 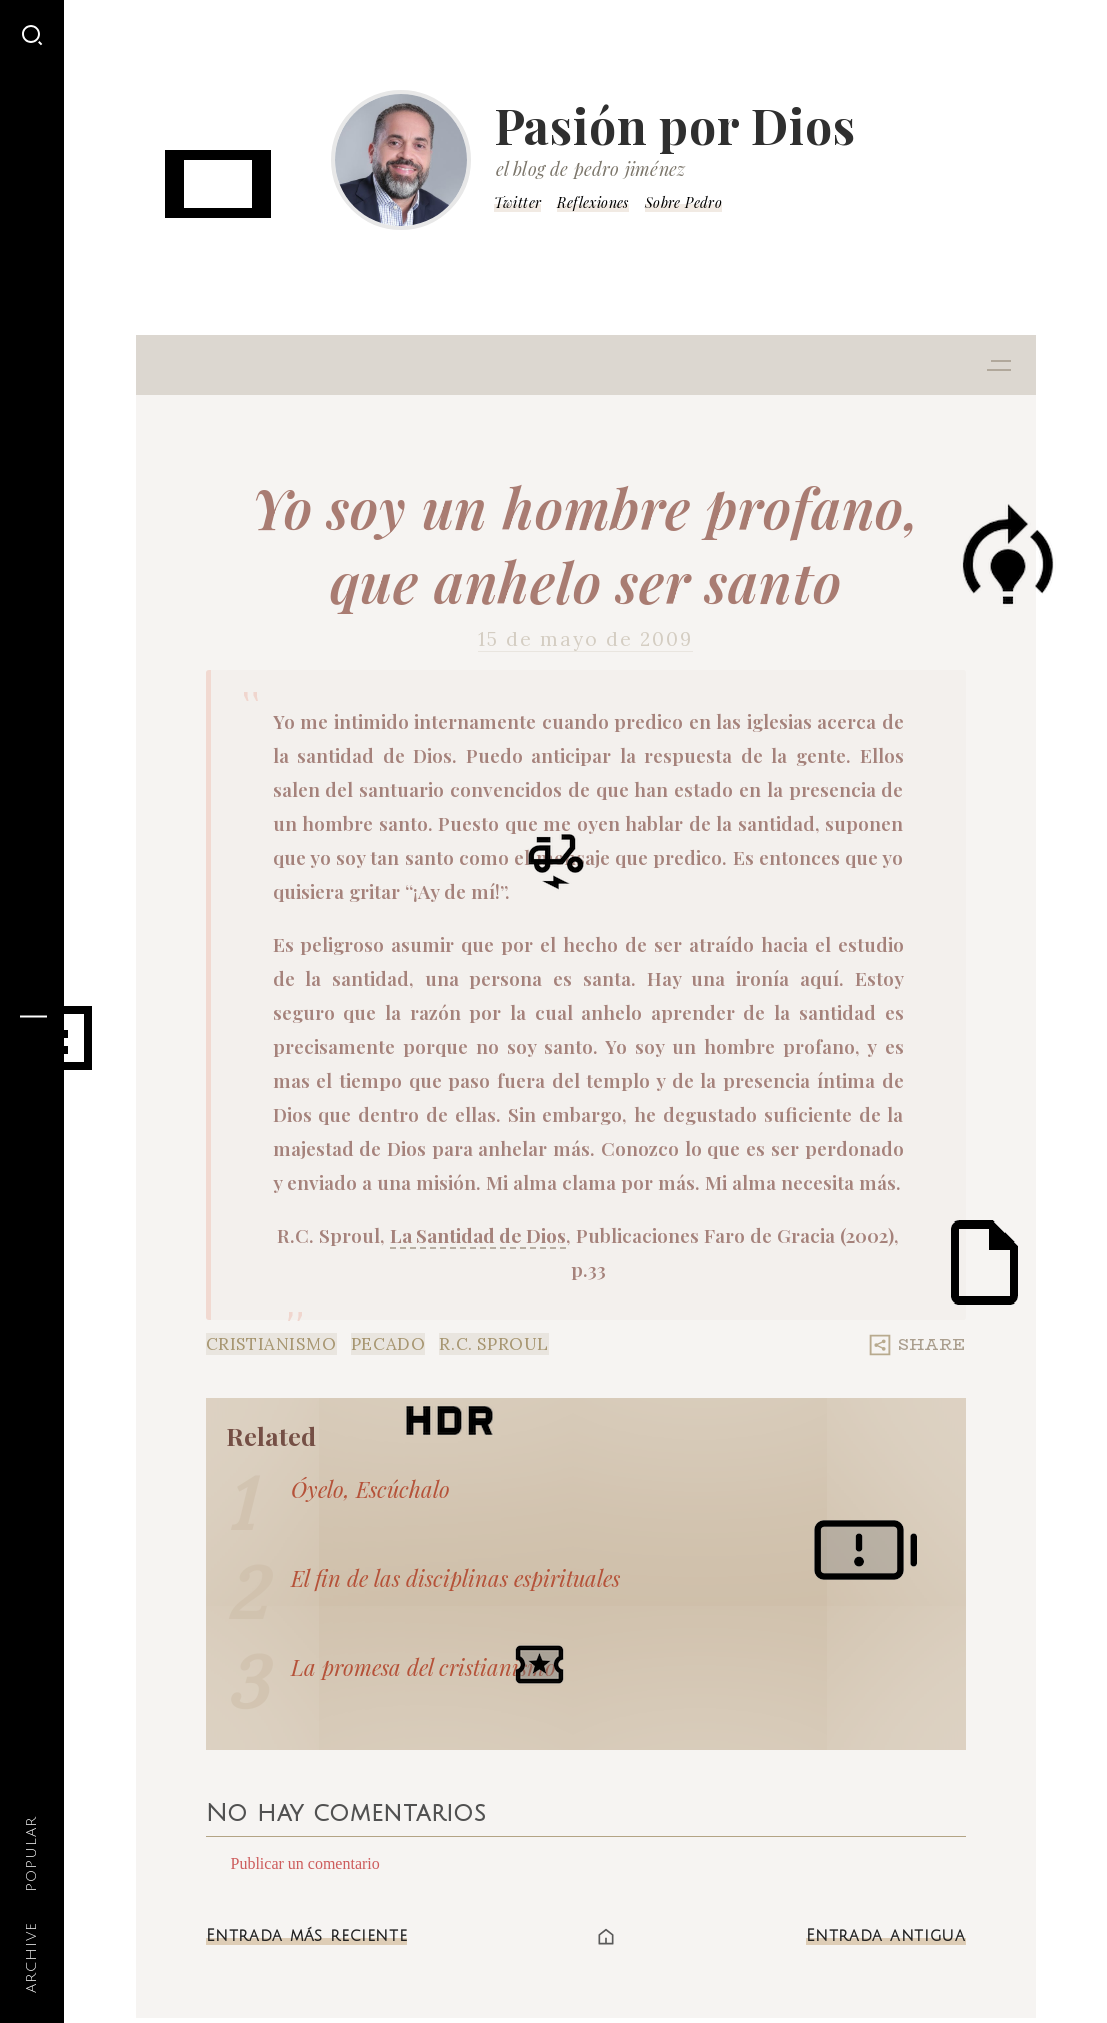 What do you see at coordinates (449, 1420) in the screenshot?
I see `HDR mode is currently enabled` at bounding box center [449, 1420].